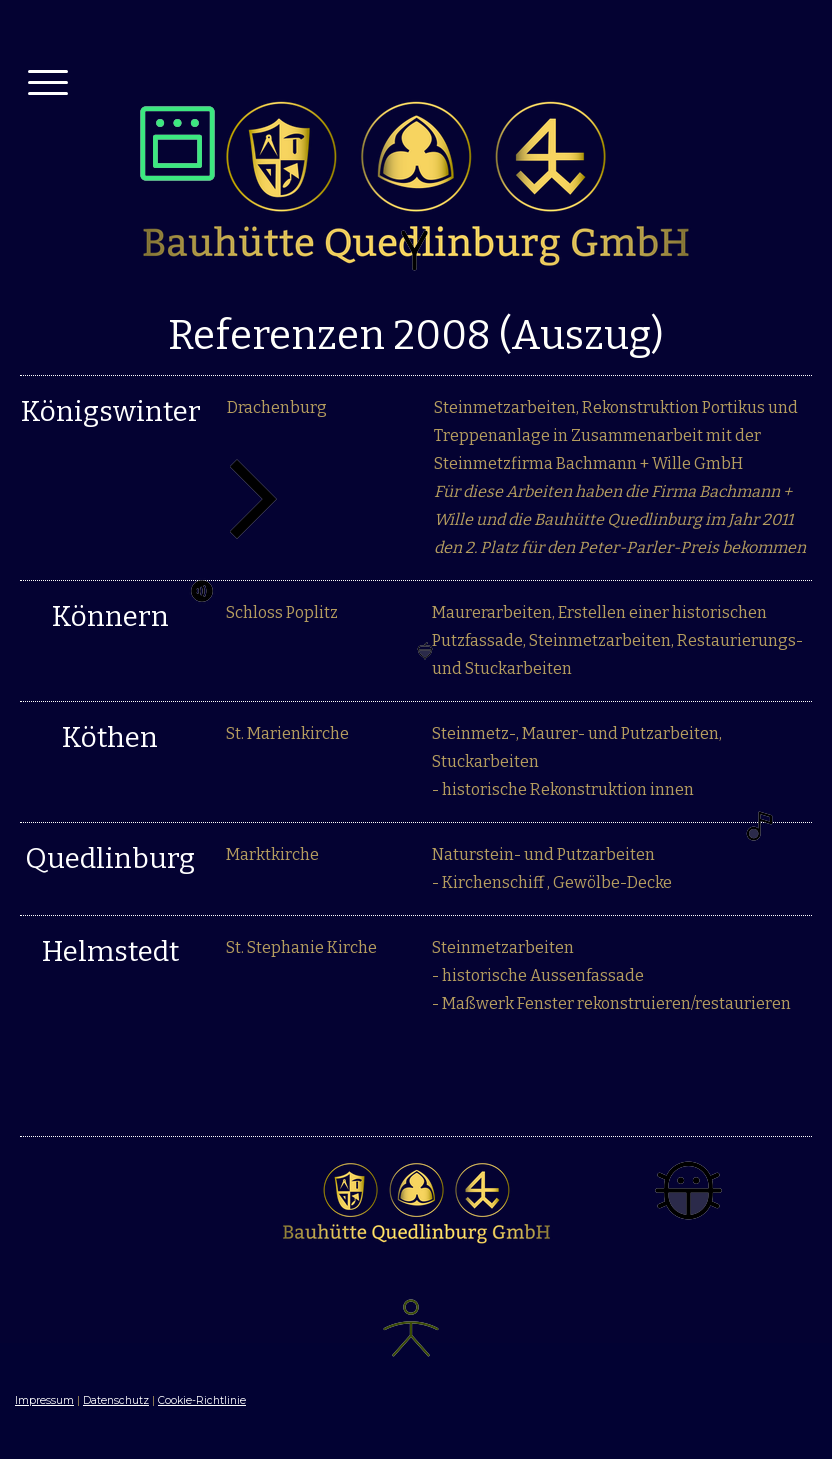 The width and height of the screenshot is (832, 1459). Describe the element at coordinates (202, 591) in the screenshot. I see `tap to pay with contactless payment` at that location.